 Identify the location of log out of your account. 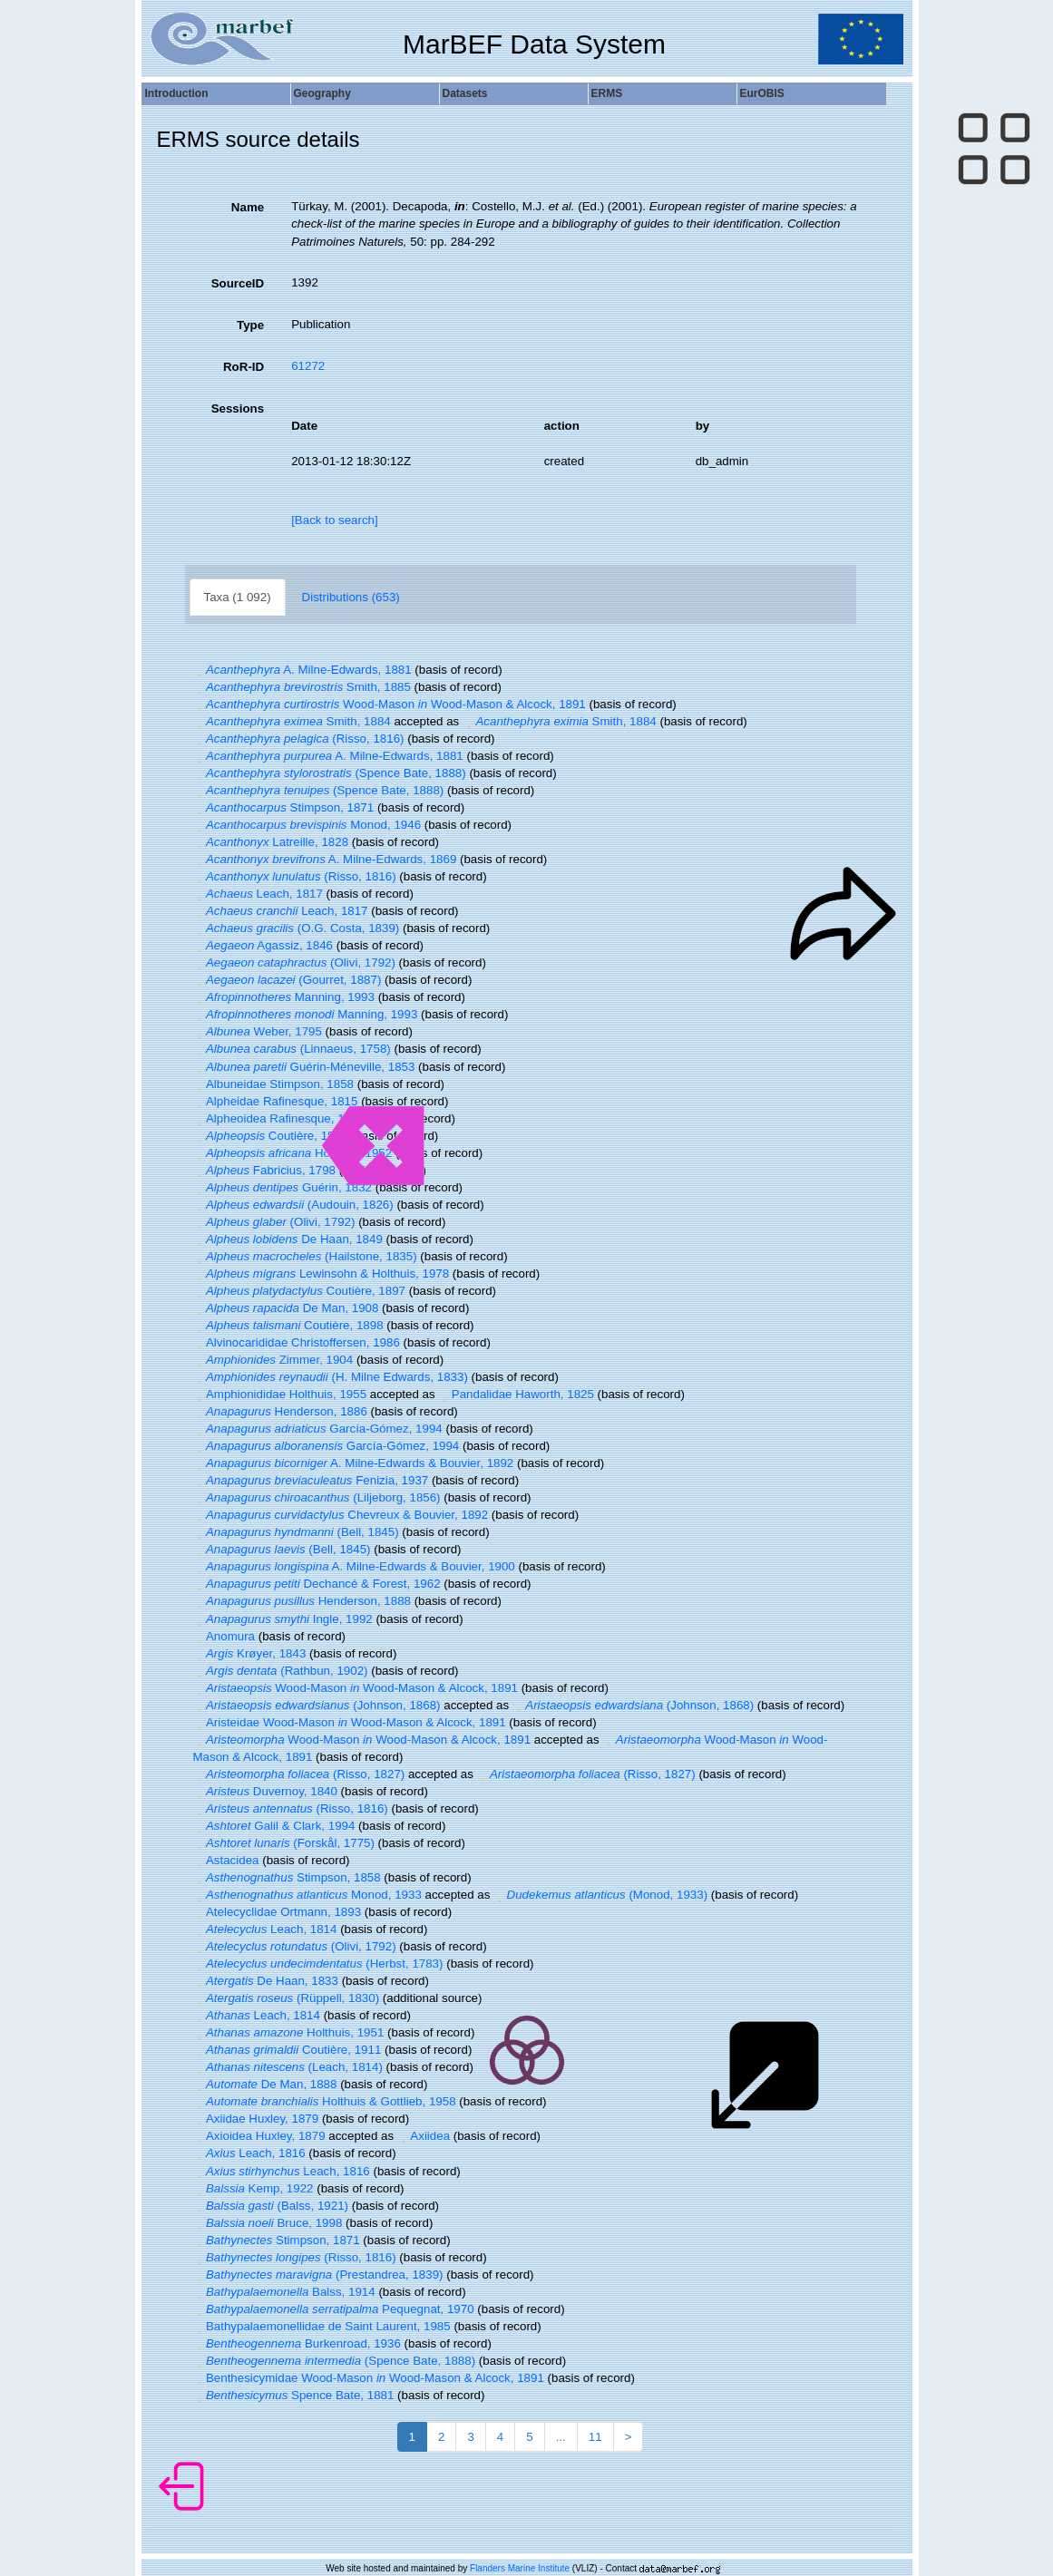
(185, 2486).